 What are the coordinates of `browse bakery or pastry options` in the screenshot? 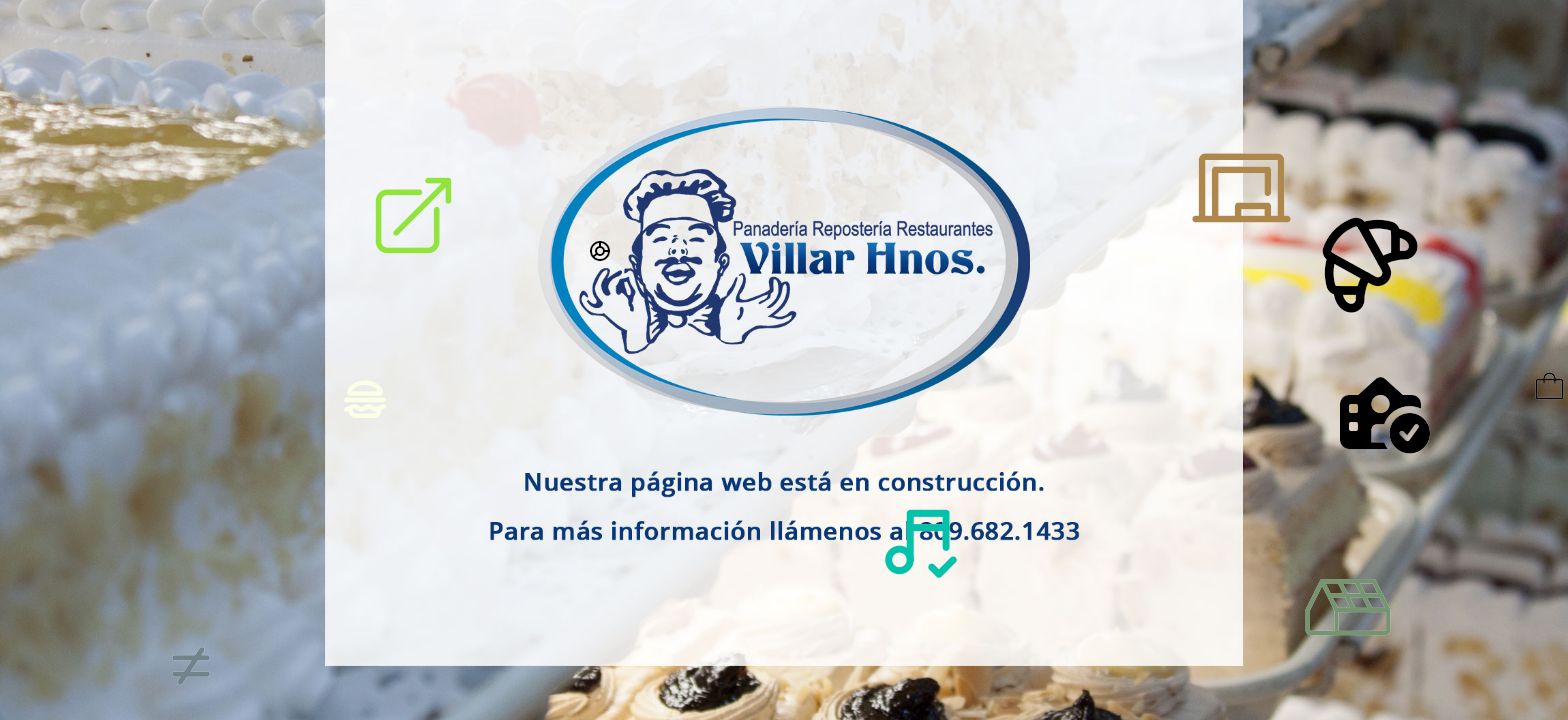 It's located at (1369, 264).